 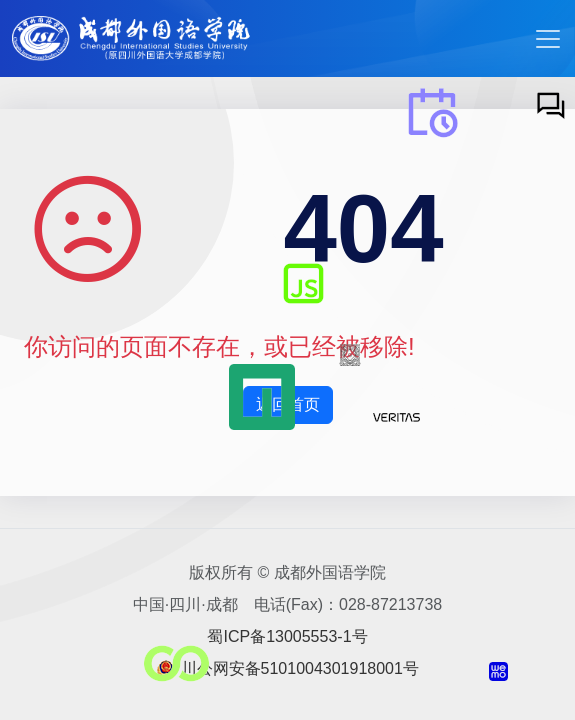 What do you see at coordinates (262, 397) in the screenshot?
I see `npm package manager logo` at bounding box center [262, 397].